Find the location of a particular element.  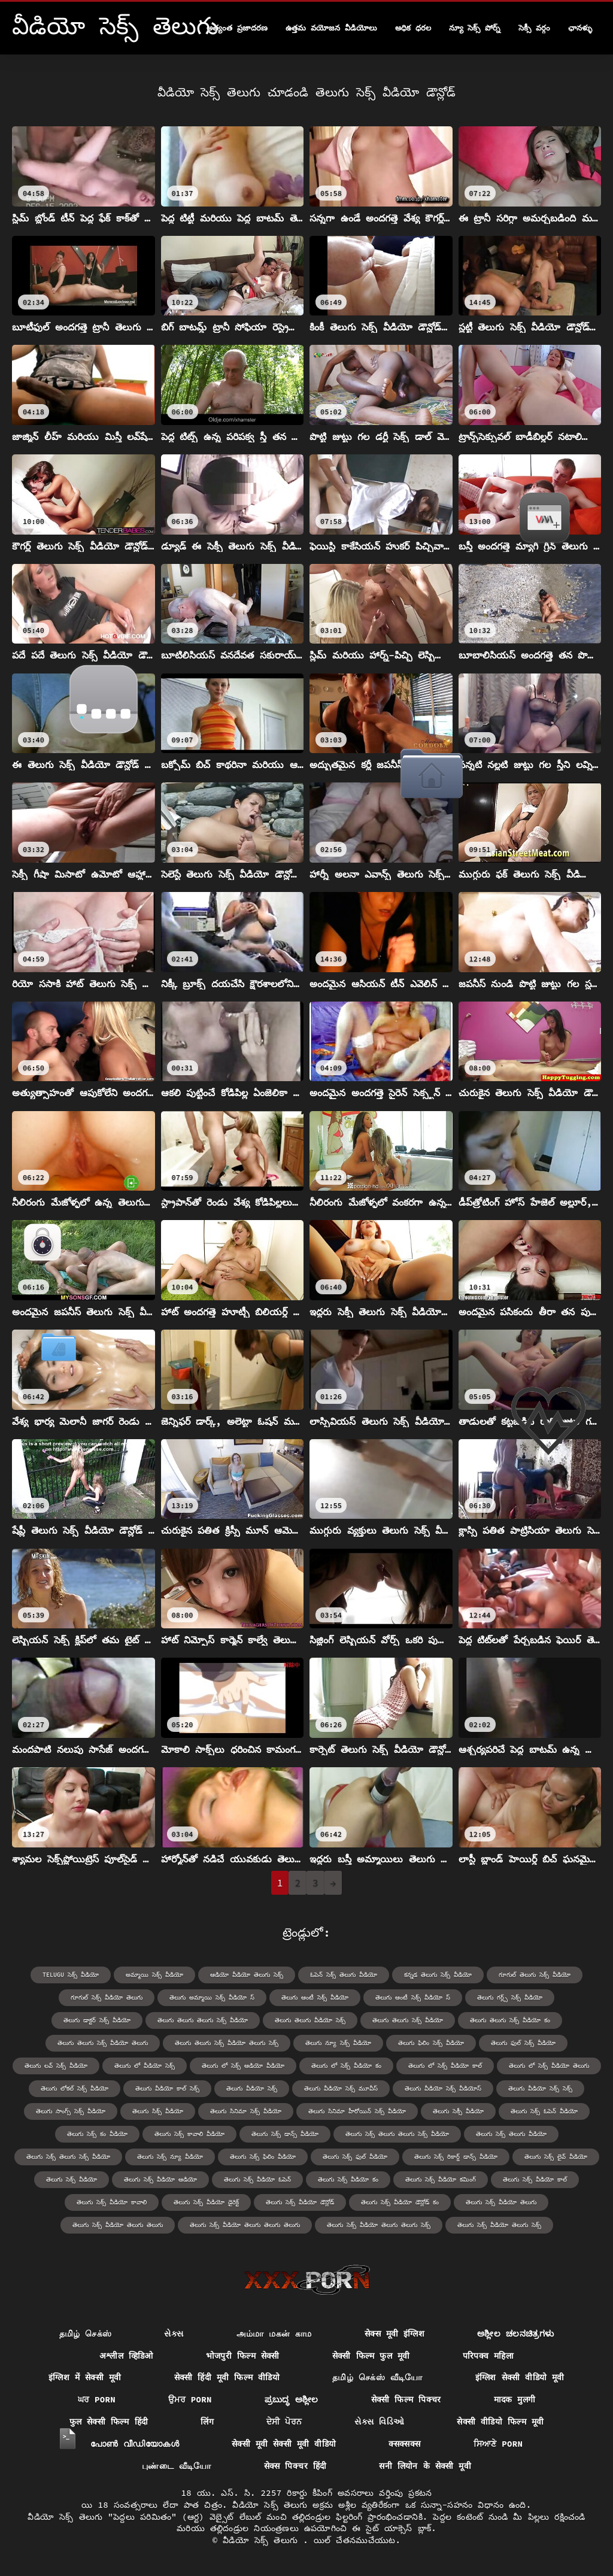

open two-factor authentication app is located at coordinates (43, 1242).